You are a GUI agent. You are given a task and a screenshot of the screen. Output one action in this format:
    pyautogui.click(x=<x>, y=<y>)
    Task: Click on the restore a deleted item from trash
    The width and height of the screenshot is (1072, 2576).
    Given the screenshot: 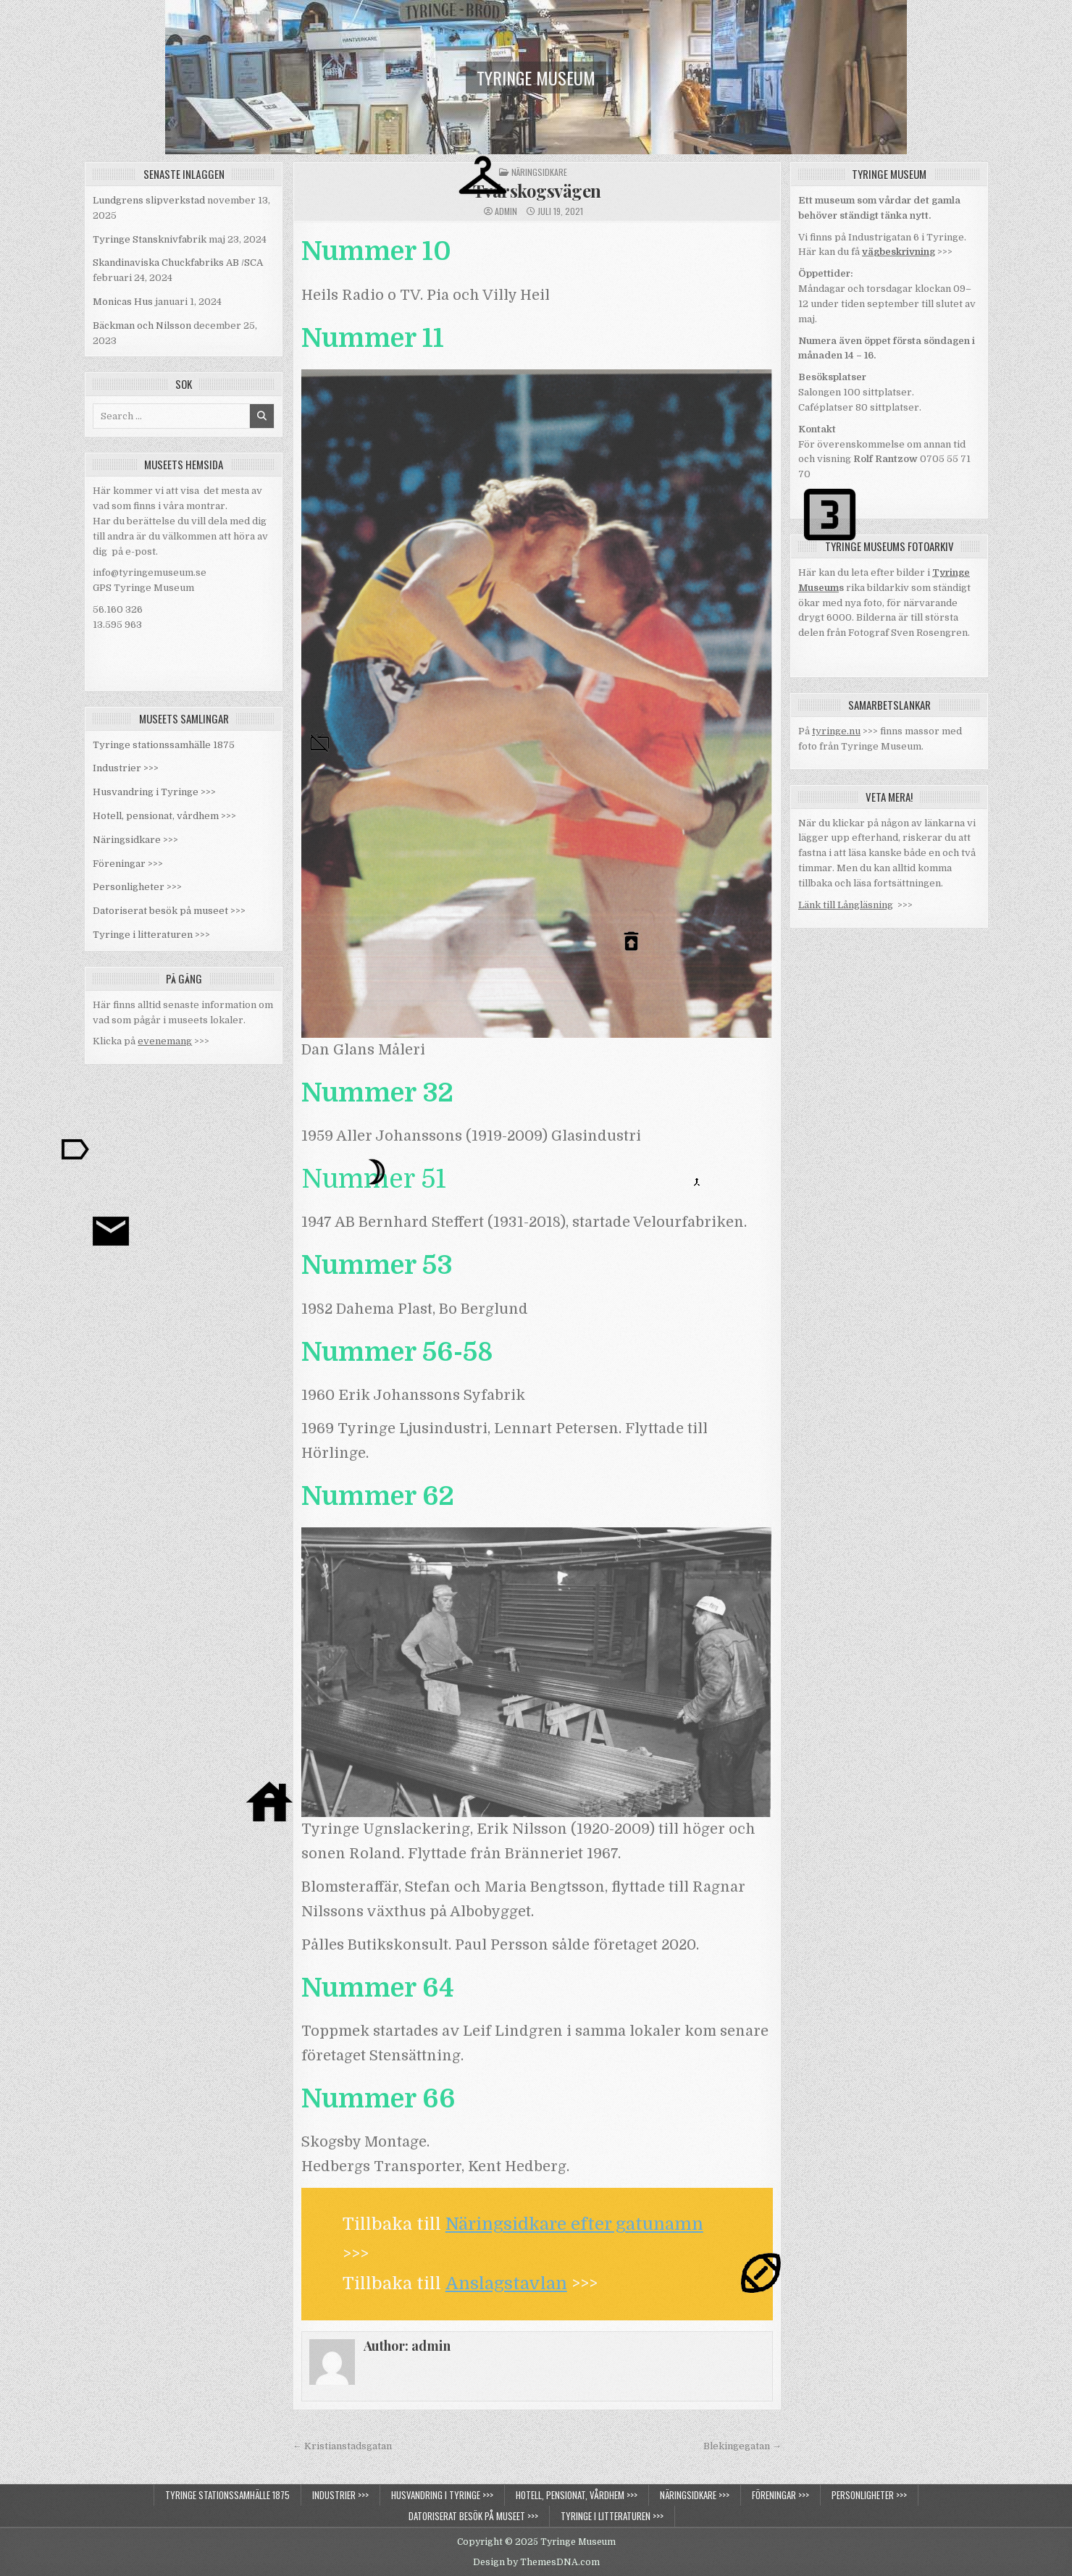 What is the action you would take?
    pyautogui.click(x=631, y=941)
    